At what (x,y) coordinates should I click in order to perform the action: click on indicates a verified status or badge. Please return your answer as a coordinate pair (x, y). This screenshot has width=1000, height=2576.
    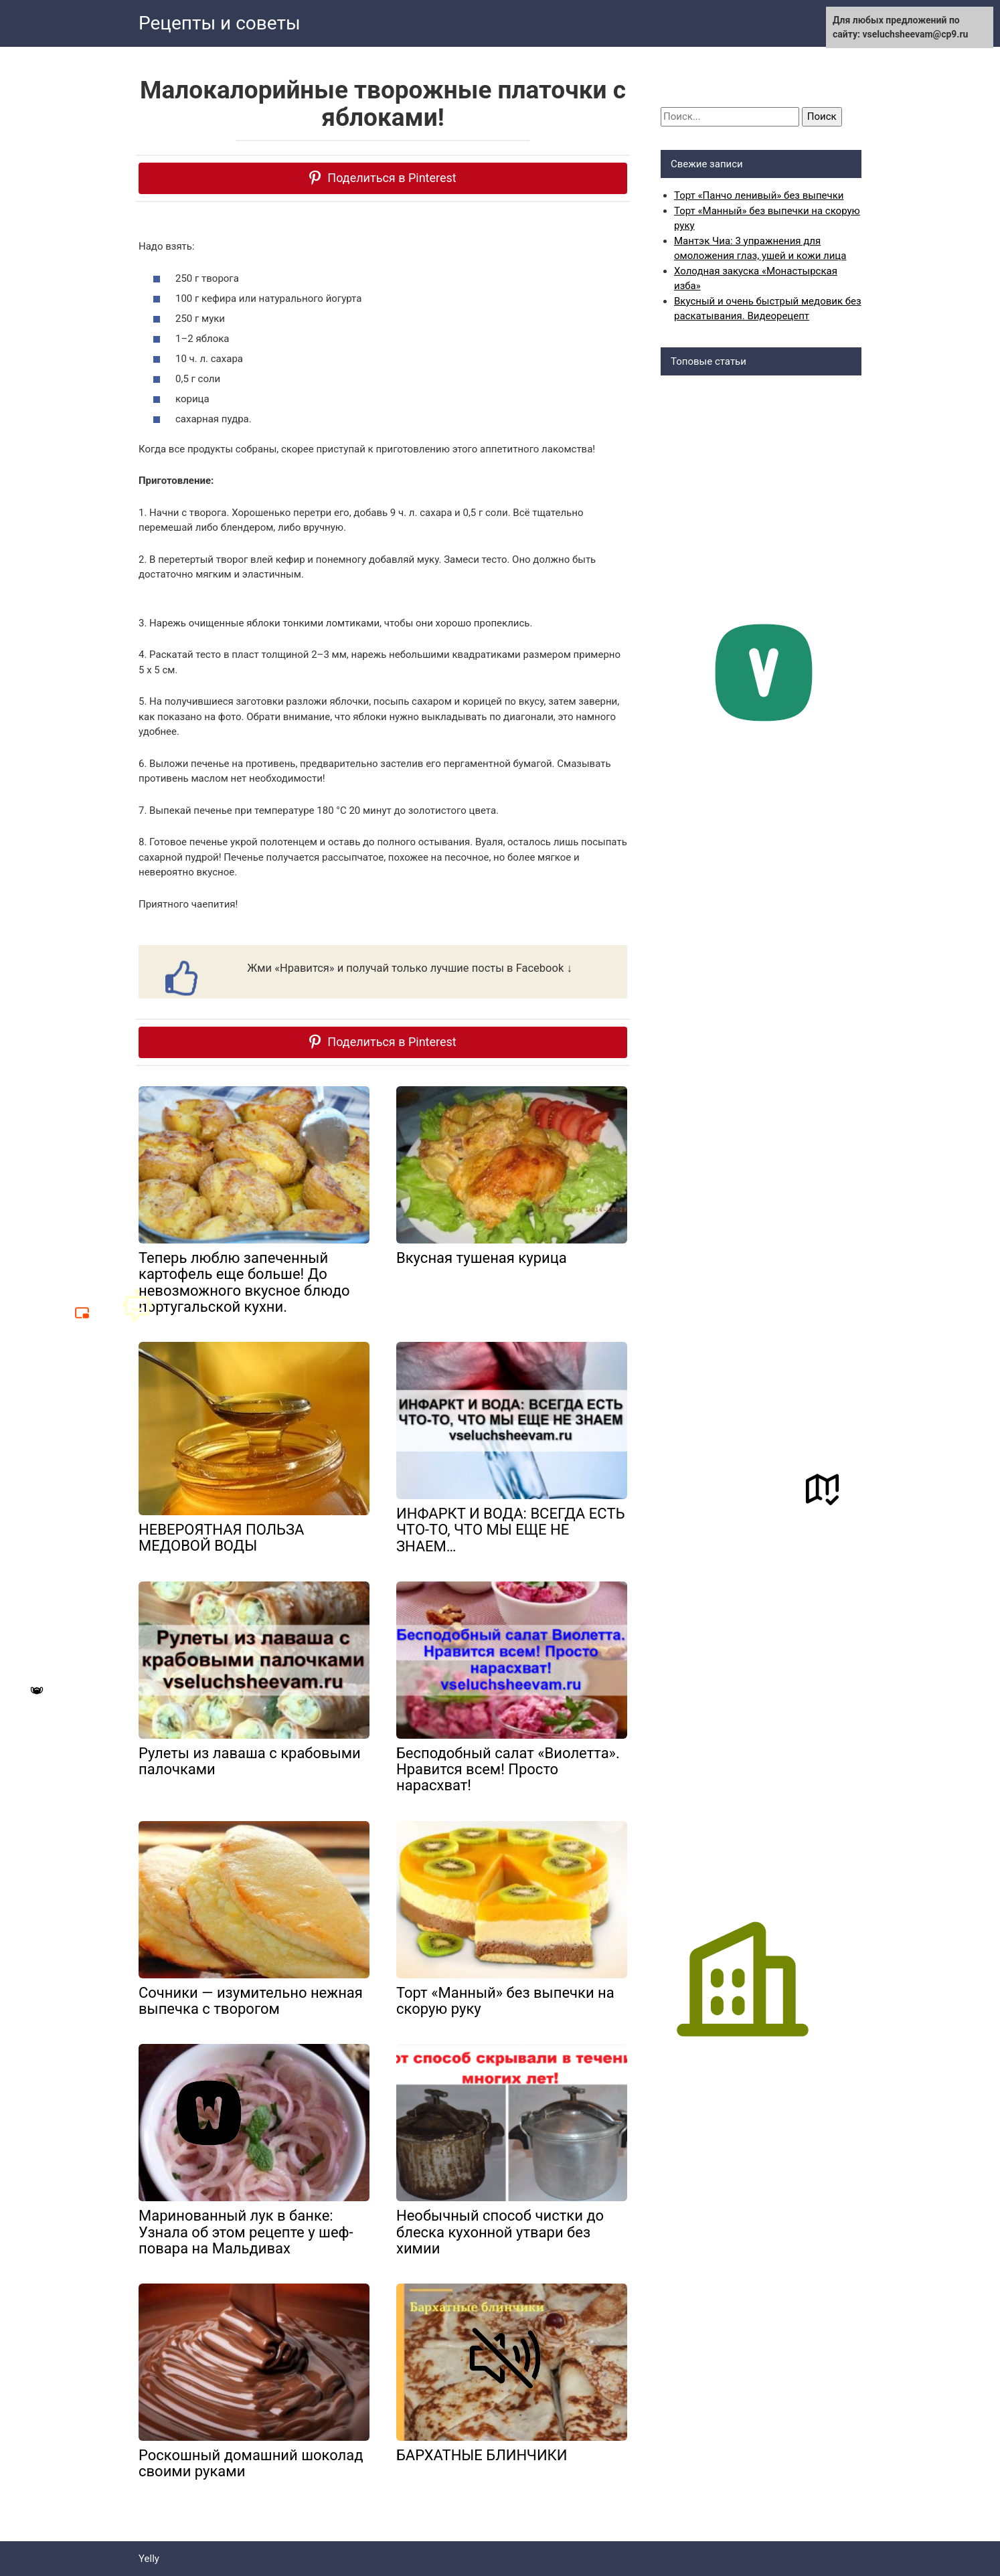
    Looking at the image, I should click on (764, 673).